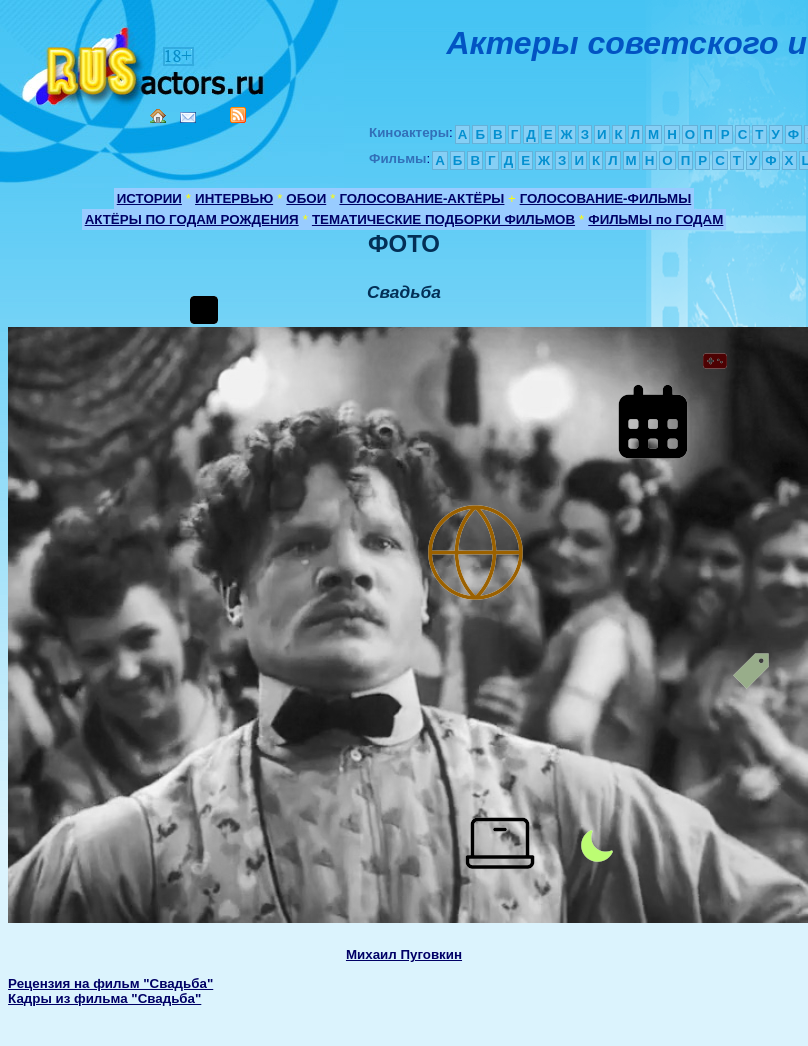 This screenshot has height=1046, width=808. I want to click on view calendar or schedule, so click(653, 424).